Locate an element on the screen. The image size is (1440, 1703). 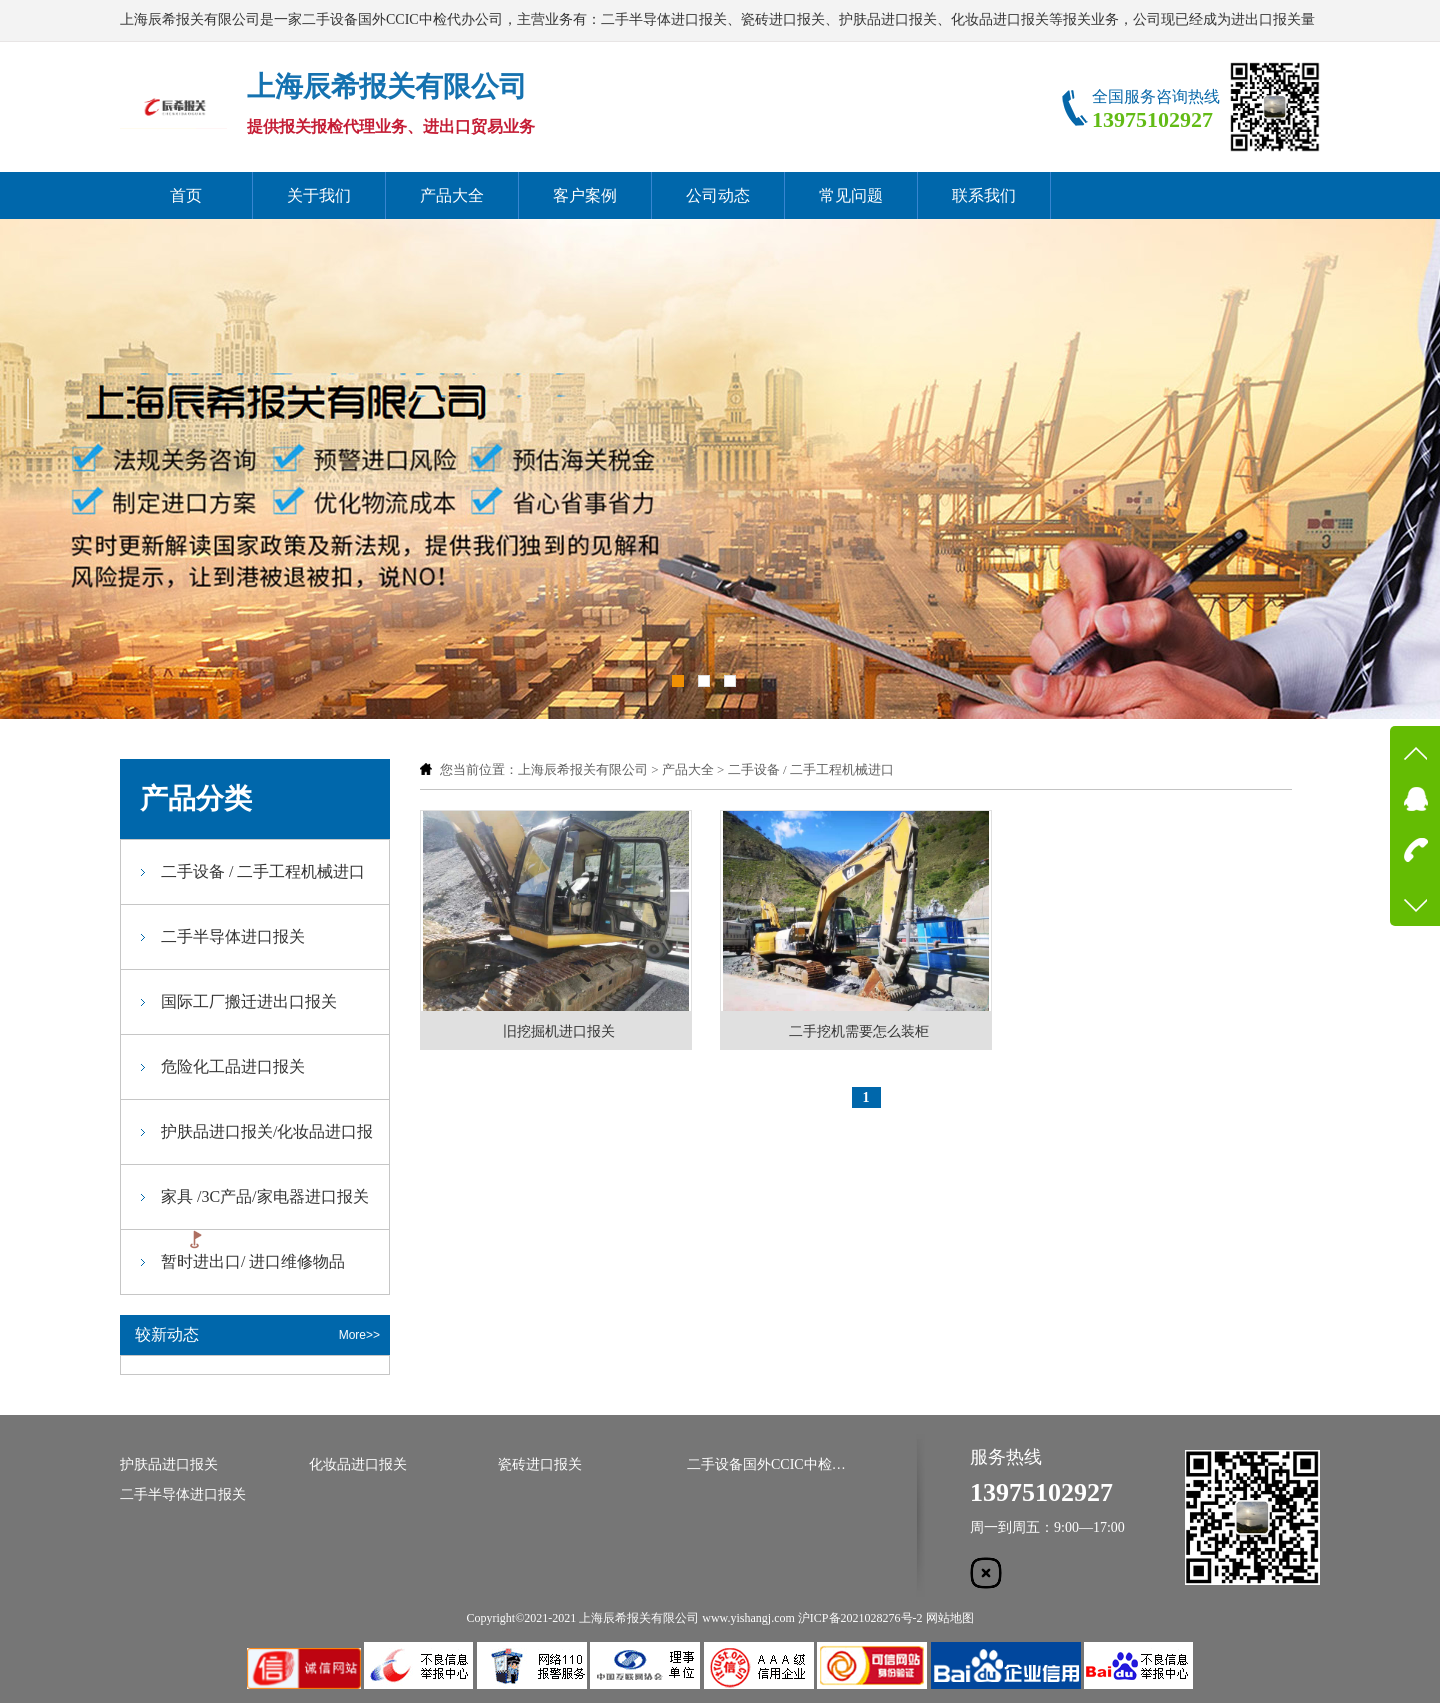
access golf course or mini golf features is located at coordinates (194, 1239).